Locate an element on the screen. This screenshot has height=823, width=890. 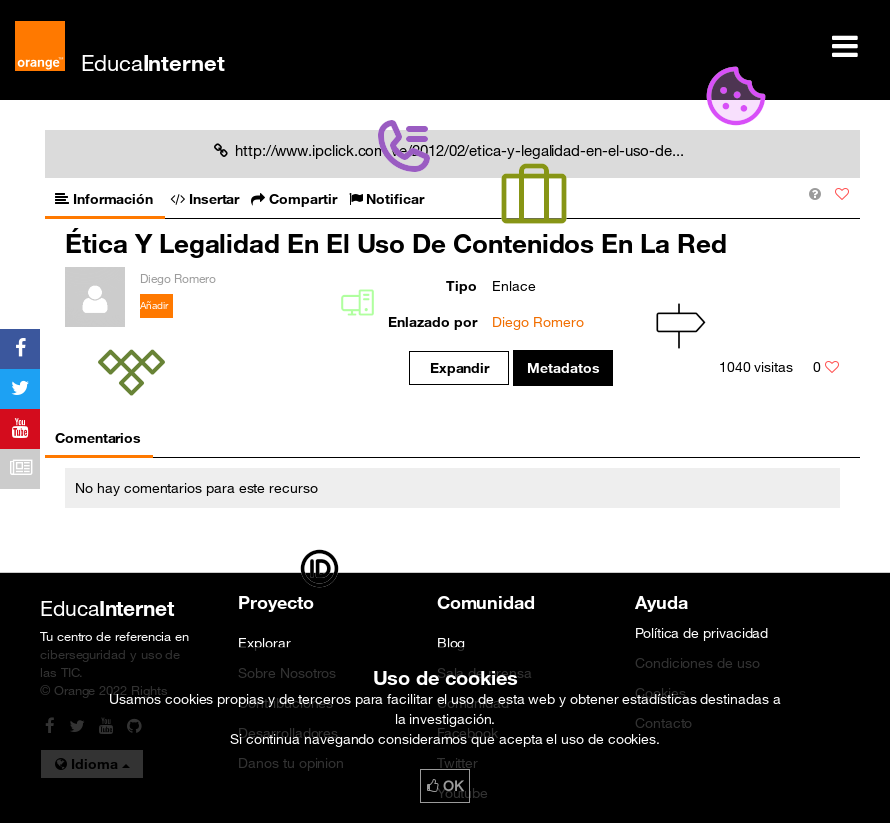
access navigation or directions is located at coordinates (679, 326).